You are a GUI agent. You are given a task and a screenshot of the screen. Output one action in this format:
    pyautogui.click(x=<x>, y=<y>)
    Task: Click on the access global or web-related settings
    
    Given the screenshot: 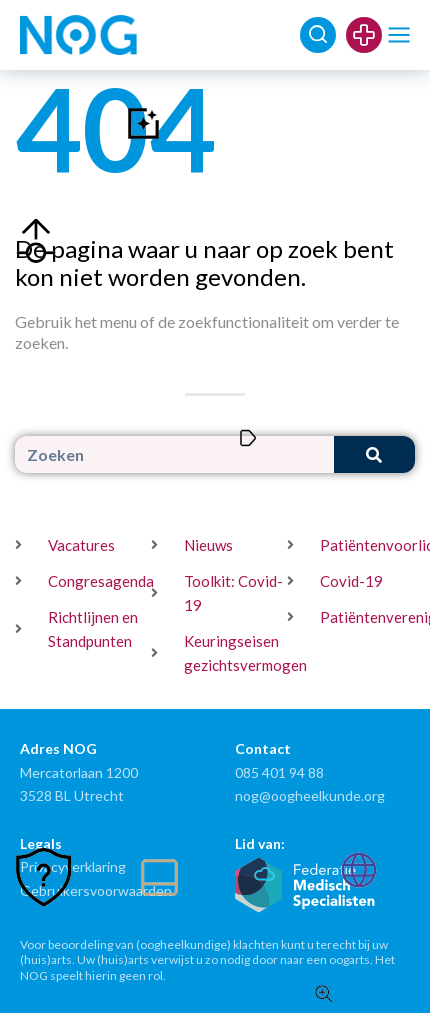 What is the action you would take?
    pyautogui.click(x=357, y=871)
    